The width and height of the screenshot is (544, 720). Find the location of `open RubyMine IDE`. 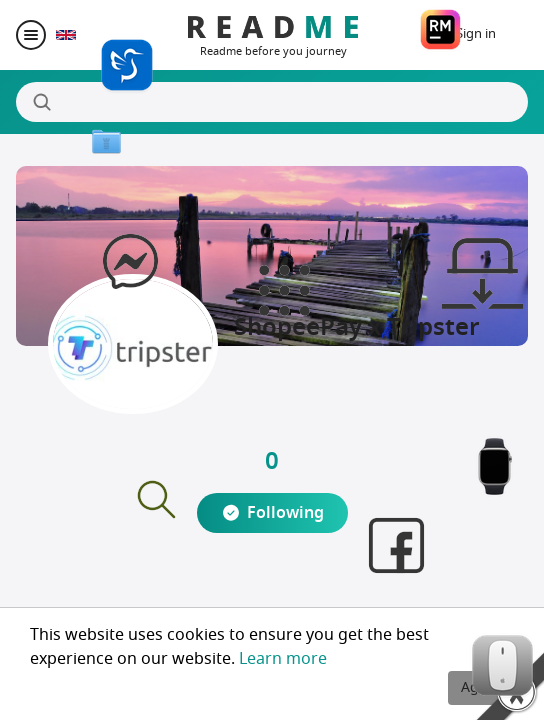

open RubyMine IDE is located at coordinates (440, 29).